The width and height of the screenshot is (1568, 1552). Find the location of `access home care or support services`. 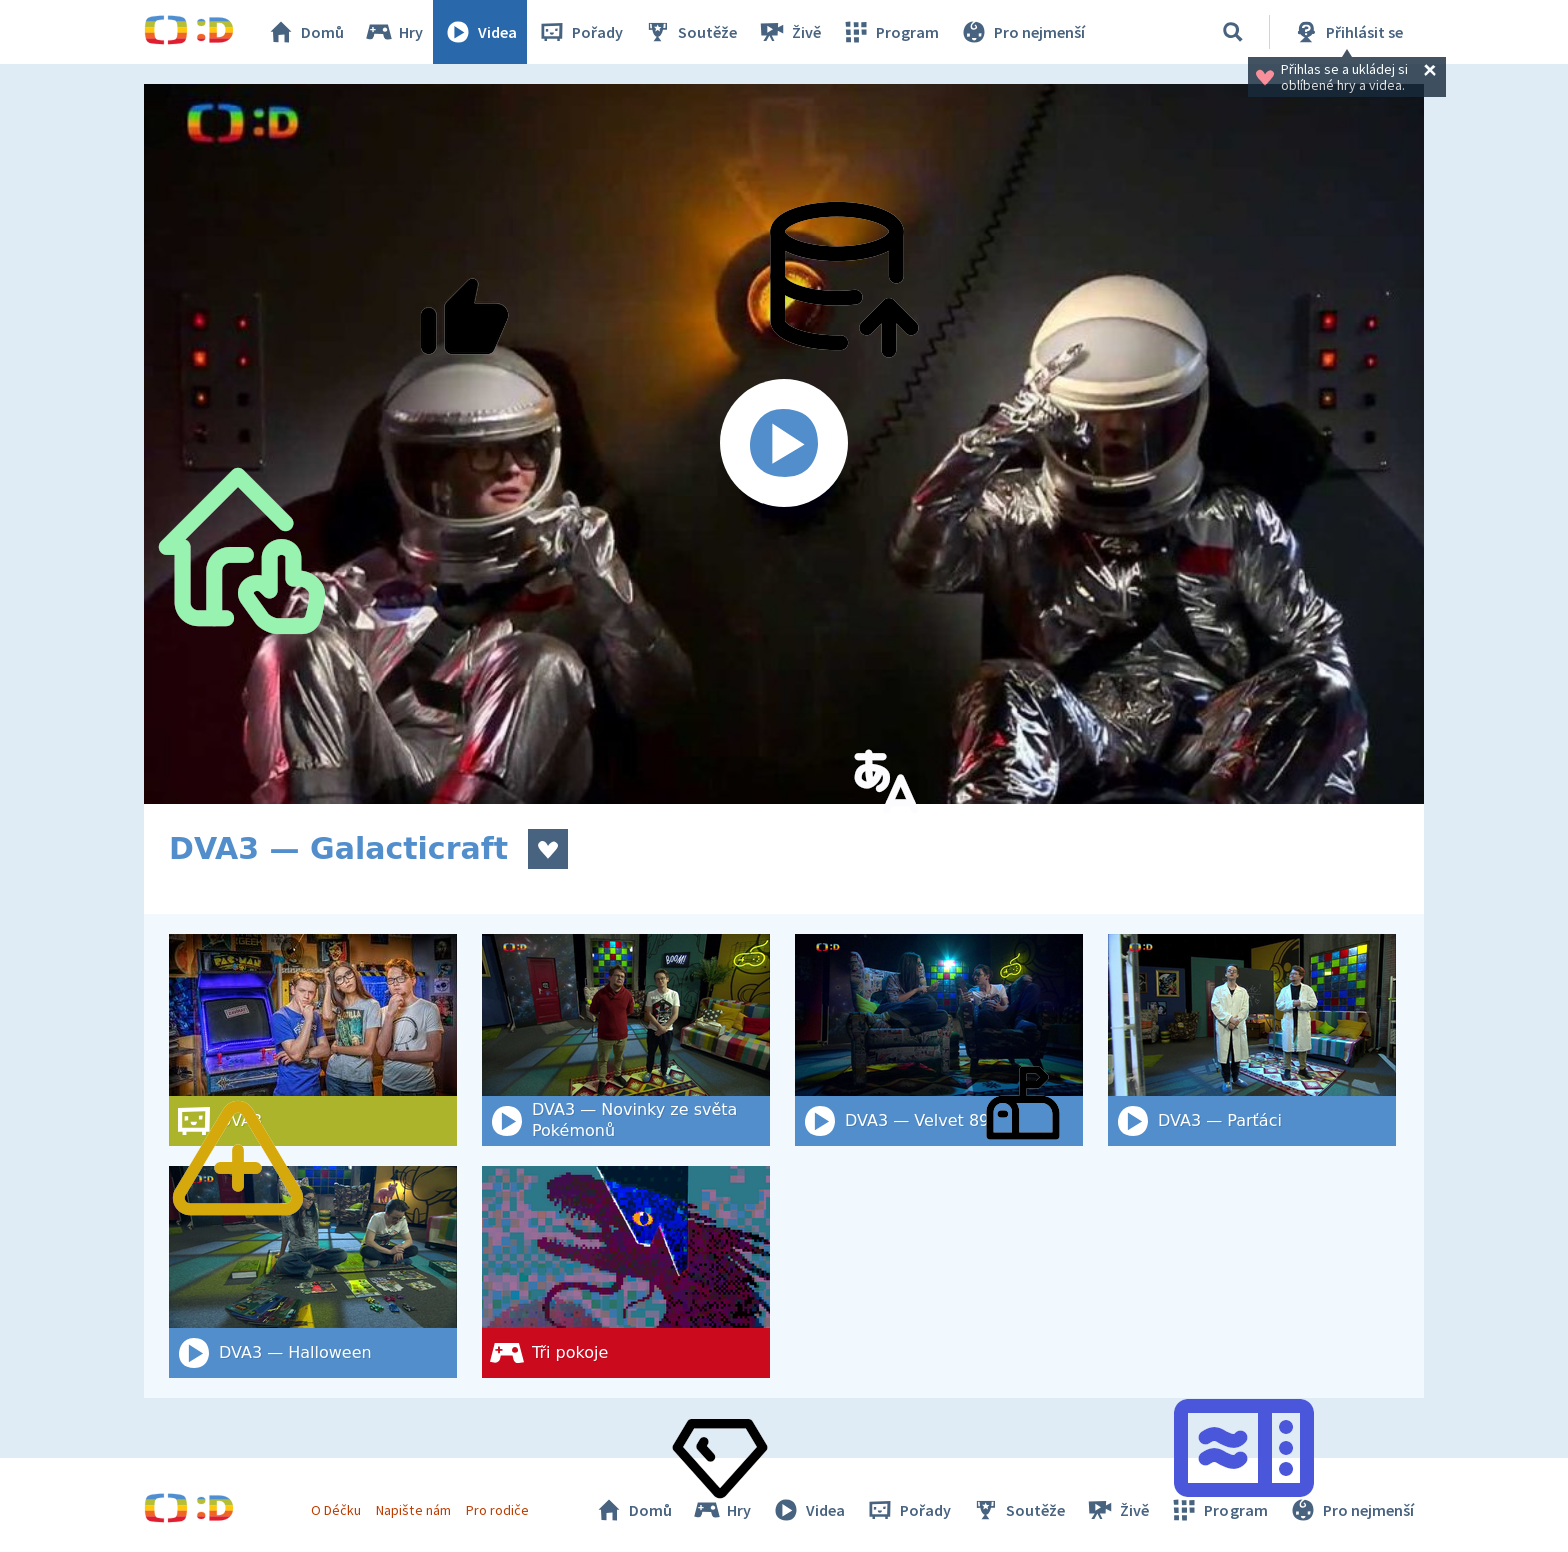

access home care or support services is located at coordinates (238, 547).